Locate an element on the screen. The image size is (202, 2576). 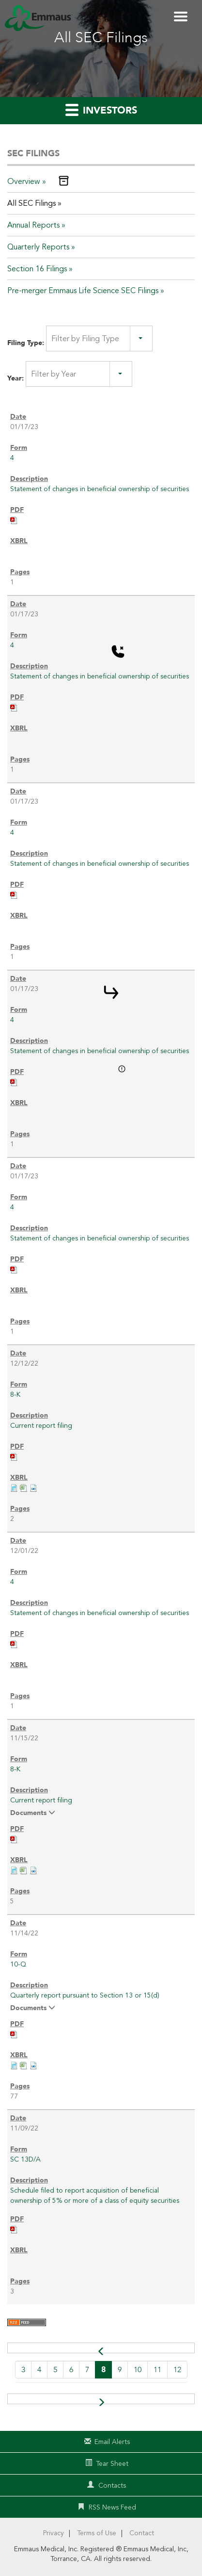
indicates a missed call is located at coordinates (118, 651).